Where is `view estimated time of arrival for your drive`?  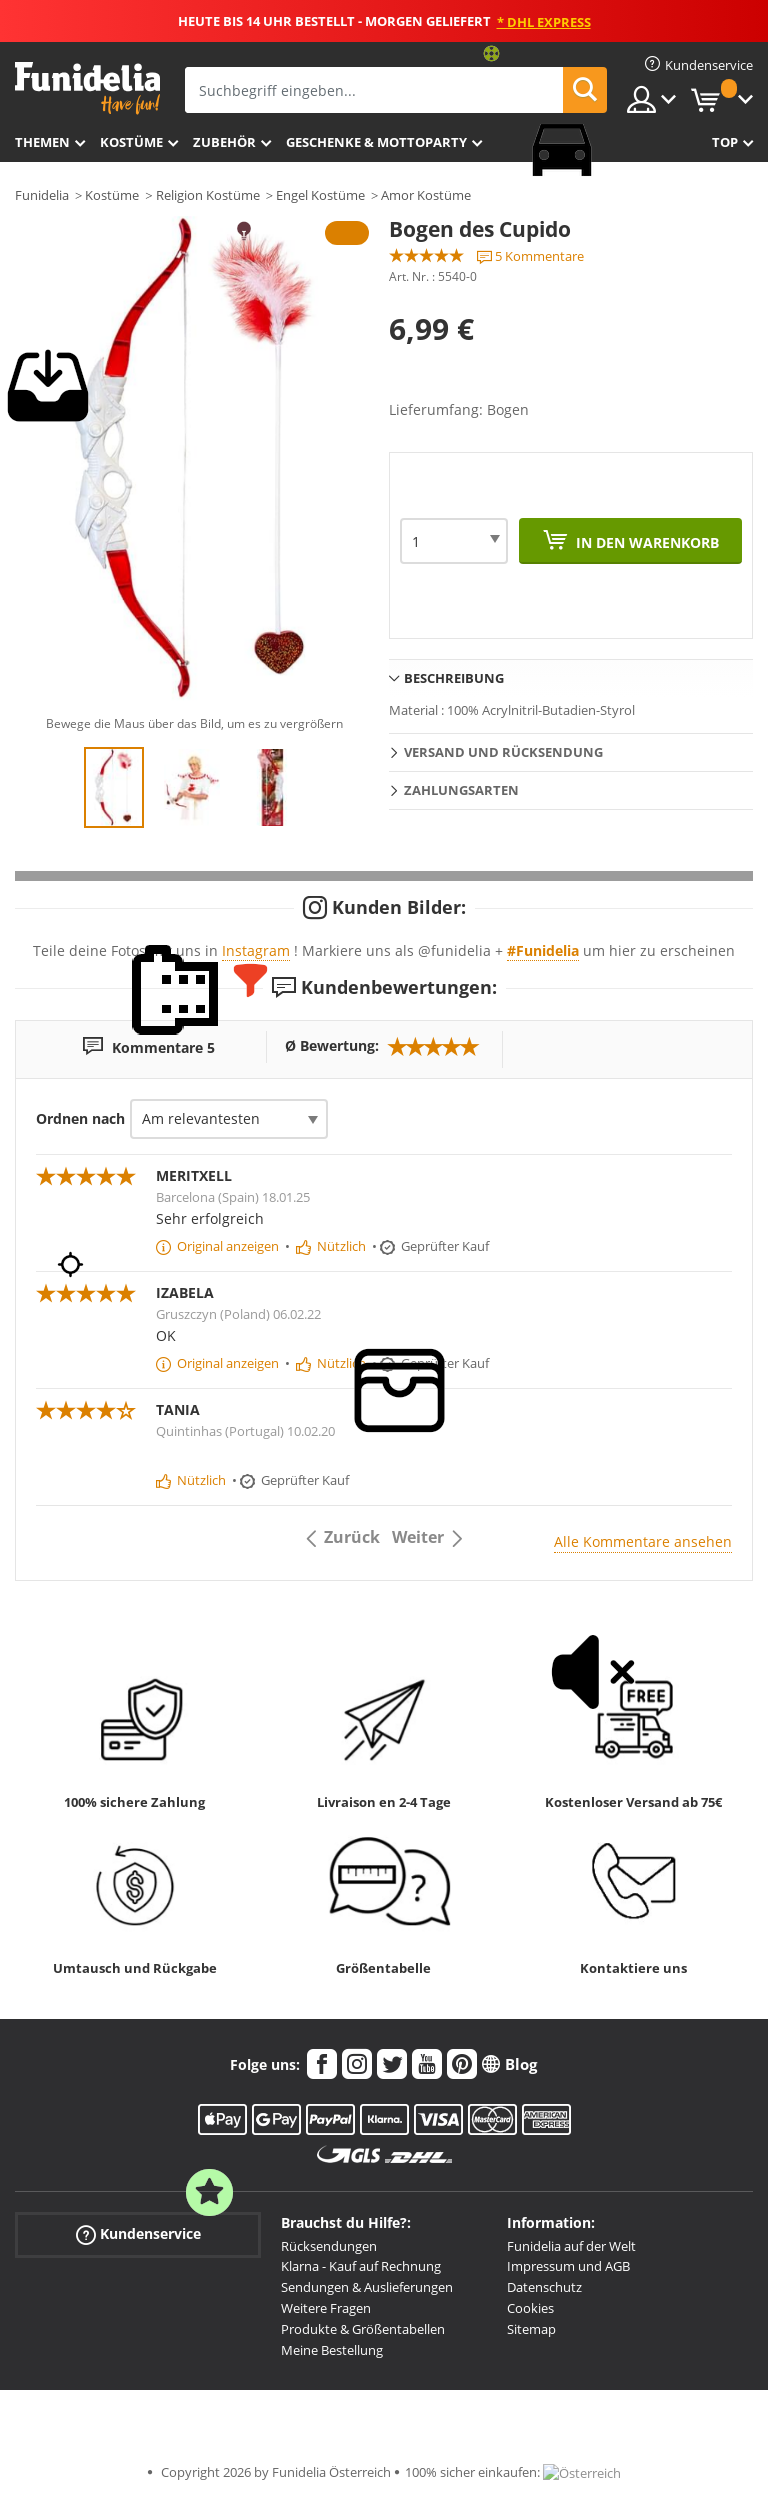
view estimated time of arrival for your drive is located at coordinates (562, 150).